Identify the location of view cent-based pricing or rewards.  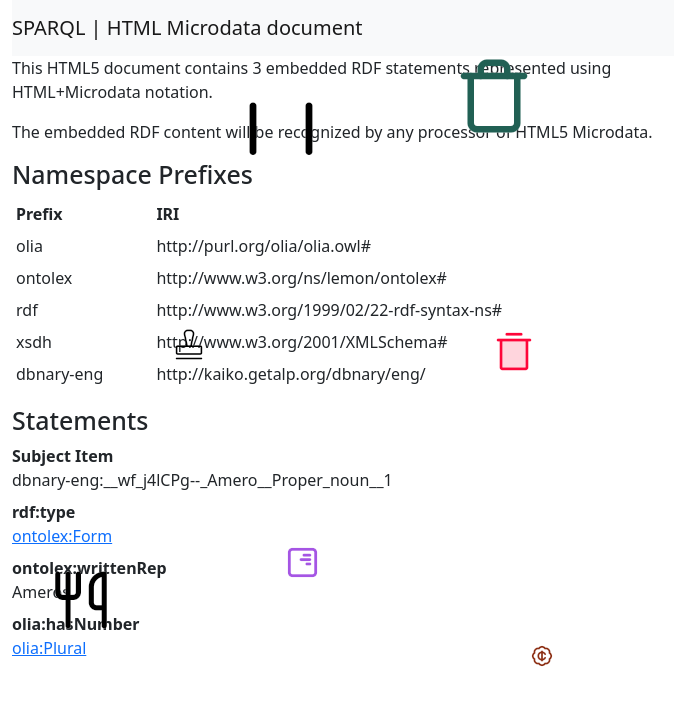
(542, 656).